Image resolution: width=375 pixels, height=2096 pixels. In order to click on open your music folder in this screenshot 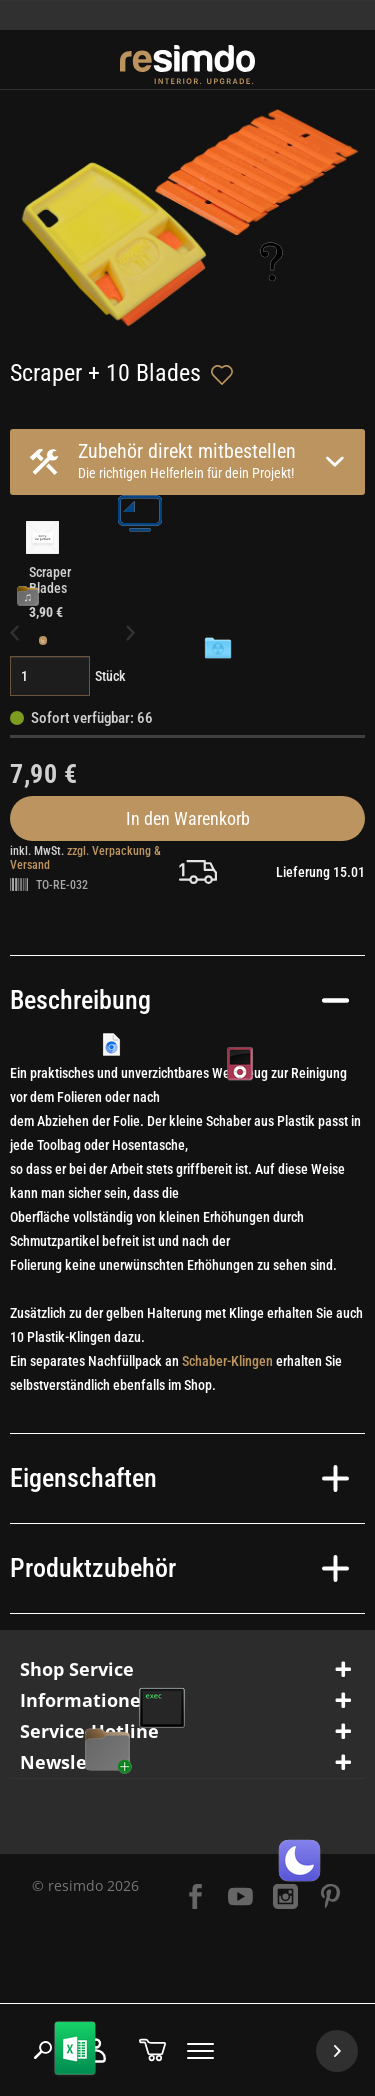, I will do `click(28, 596)`.